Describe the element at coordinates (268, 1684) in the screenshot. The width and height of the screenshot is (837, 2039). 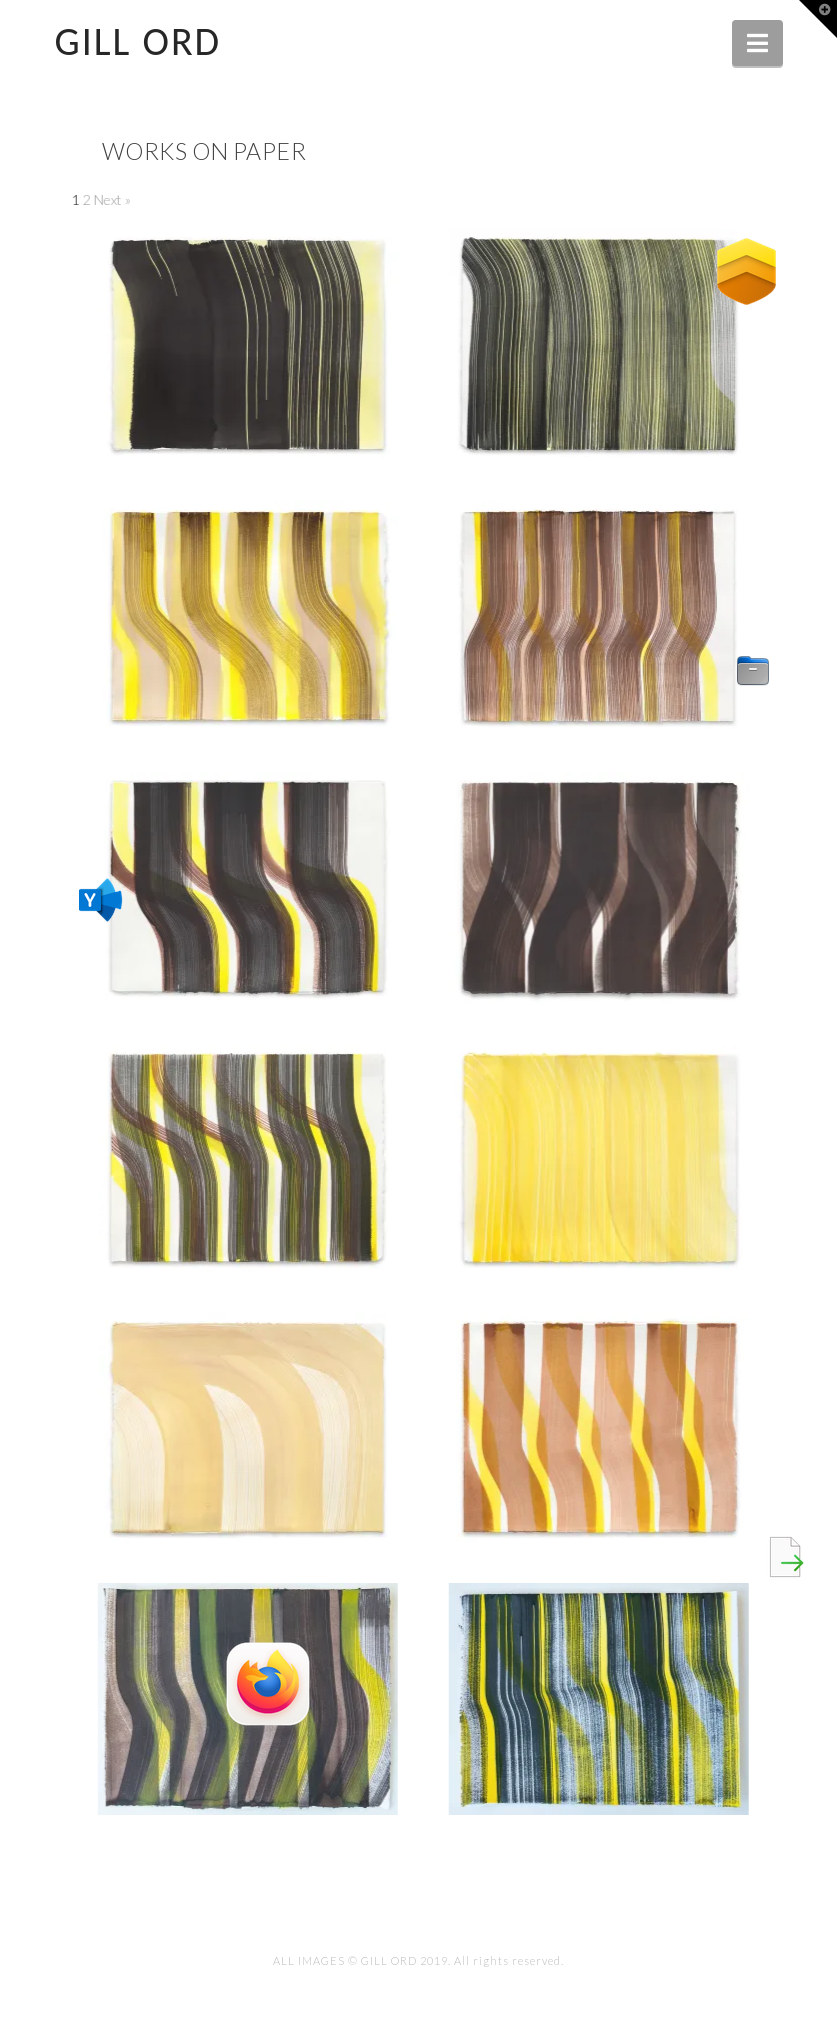
I see `open firefox web browser` at that location.